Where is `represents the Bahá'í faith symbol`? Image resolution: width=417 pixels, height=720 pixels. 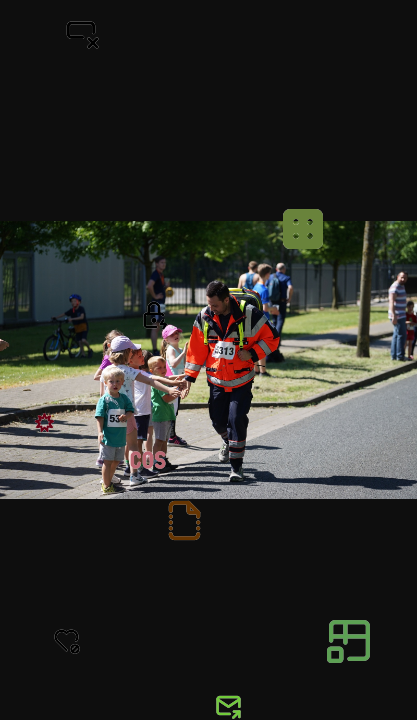
represents the Bahá'í faith symbol is located at coordinates (44, 422).